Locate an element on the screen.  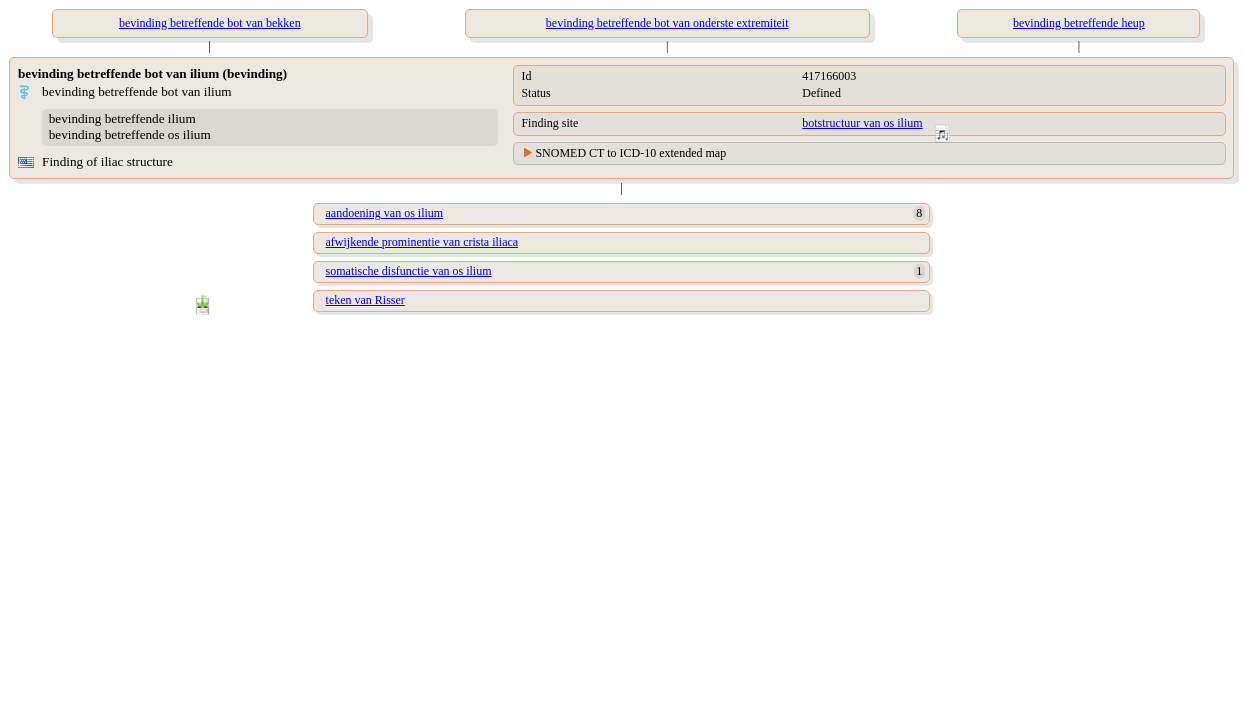
save the current document is located at coordinates (202, 305).